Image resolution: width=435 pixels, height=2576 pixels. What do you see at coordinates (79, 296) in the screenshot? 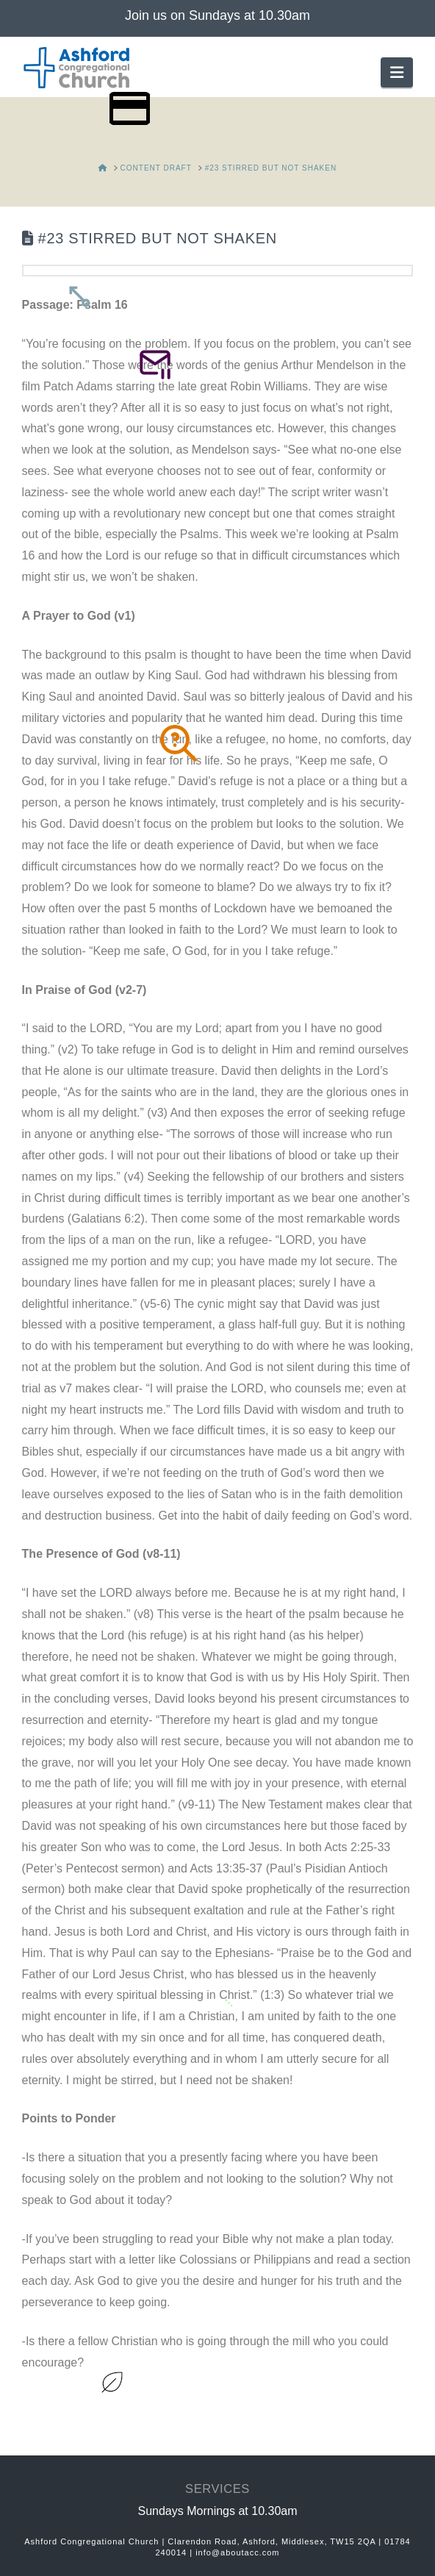
I see `navigate back to previous screen` at bounding box center [79, 296].